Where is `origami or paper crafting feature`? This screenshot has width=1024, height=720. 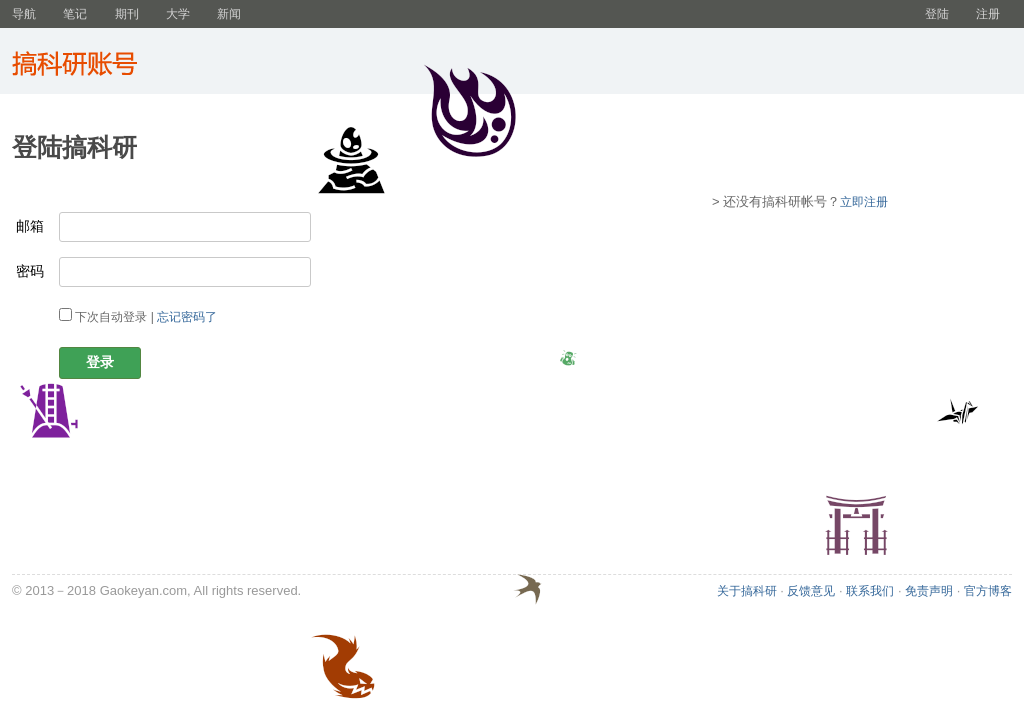
origami or paper crafting feature is located at coordinates (957, 411).